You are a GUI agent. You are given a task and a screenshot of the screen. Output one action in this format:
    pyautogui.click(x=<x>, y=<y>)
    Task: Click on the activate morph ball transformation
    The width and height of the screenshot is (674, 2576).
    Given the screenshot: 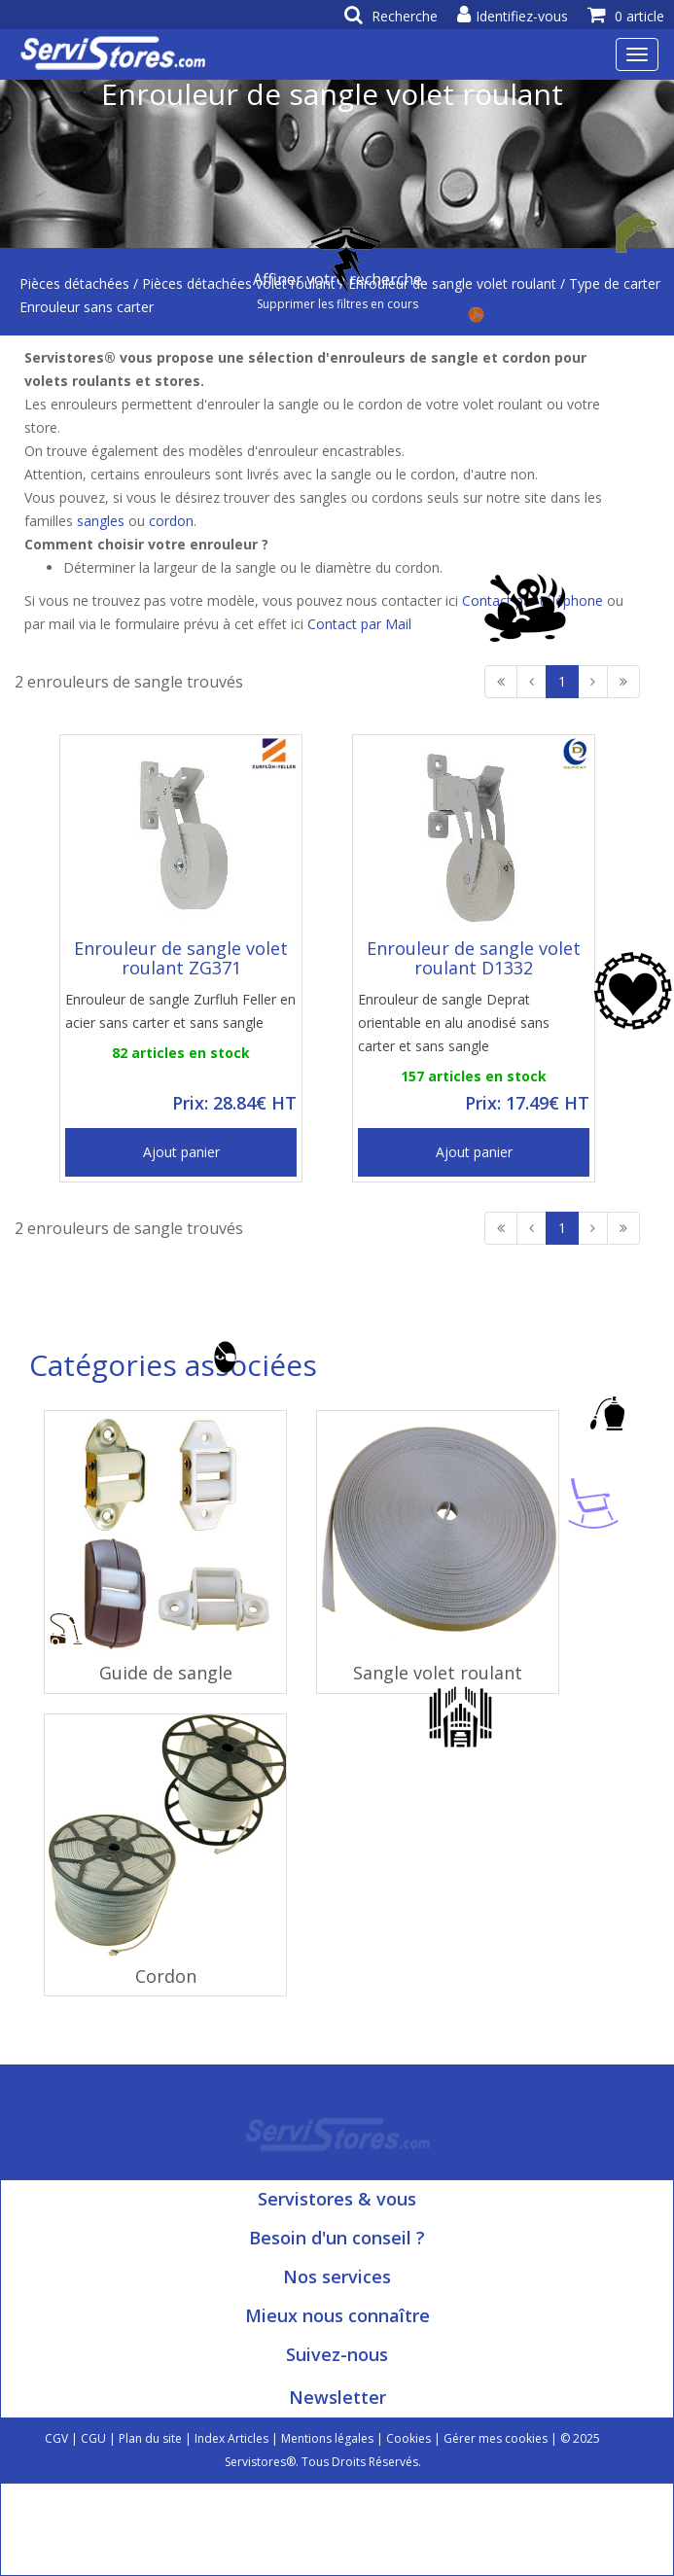 What is the action you would take?
    pyautogui.click(x=476, y=314)
    